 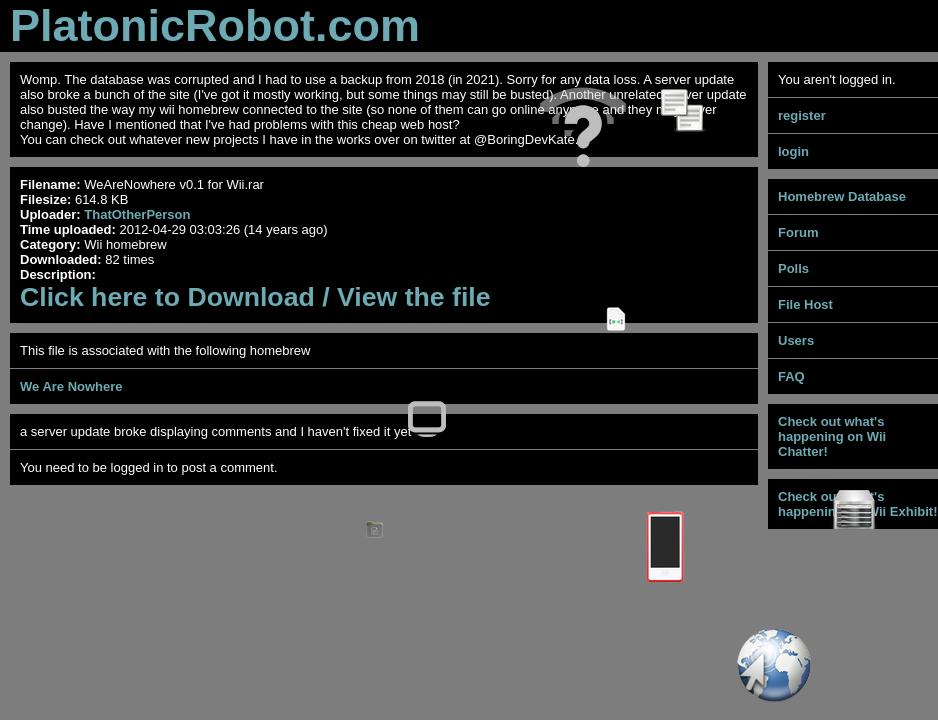 What do you see at coordinates (583, 124) in the screenshot?
I see `indicates no network route available` at bounding box center [583, 124].